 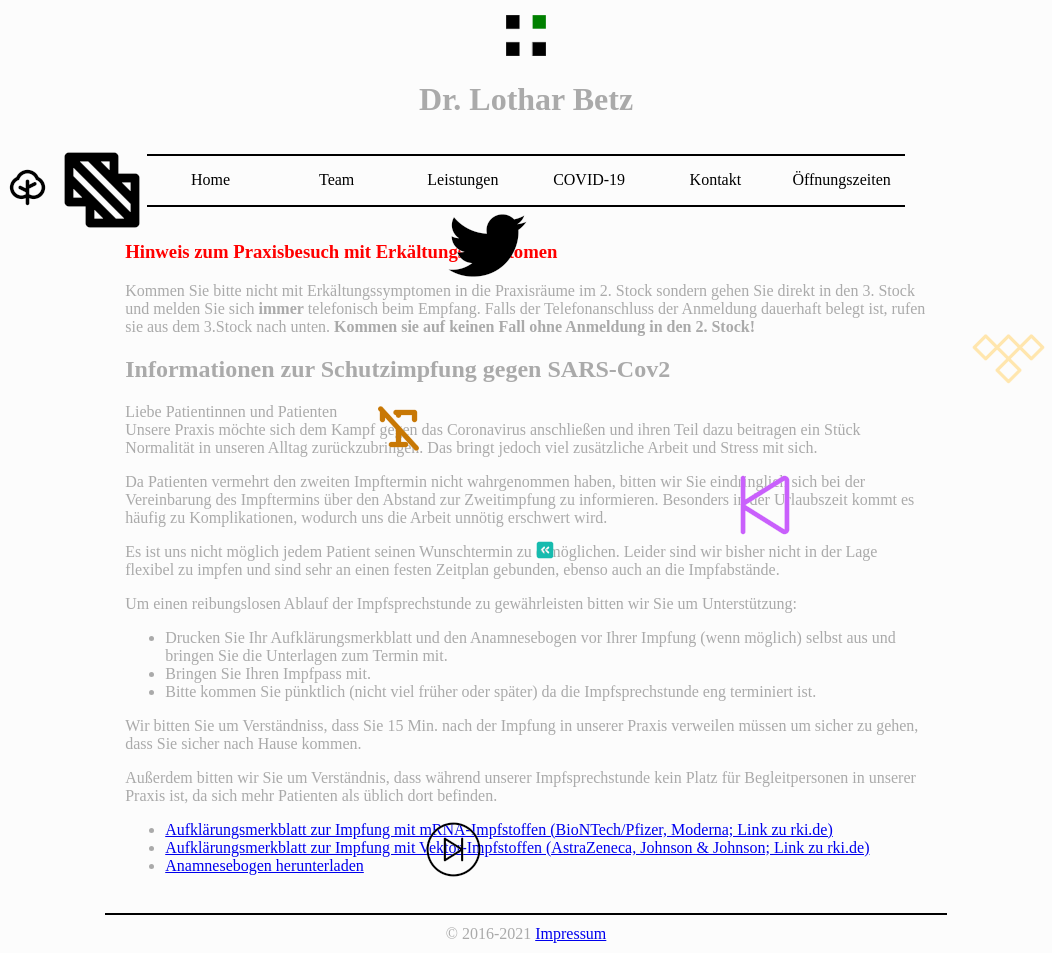 What do you see at coordinates (102, 190) in the screenshot?
I see `unite or merge two shapes` at bounding box center [102, 190].